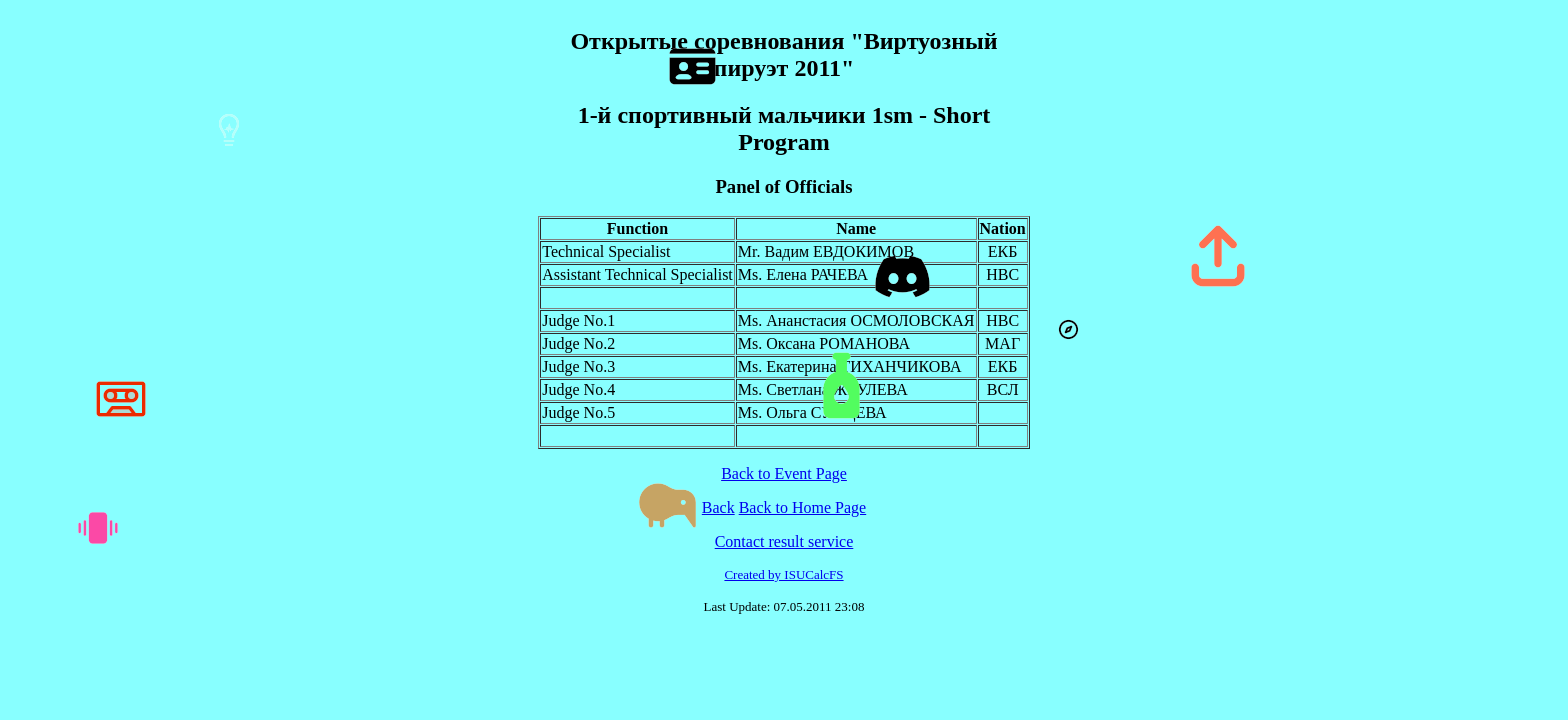 This screenshot has width=1568, height=720. I want to click on open Discord app, so click(902, 276).